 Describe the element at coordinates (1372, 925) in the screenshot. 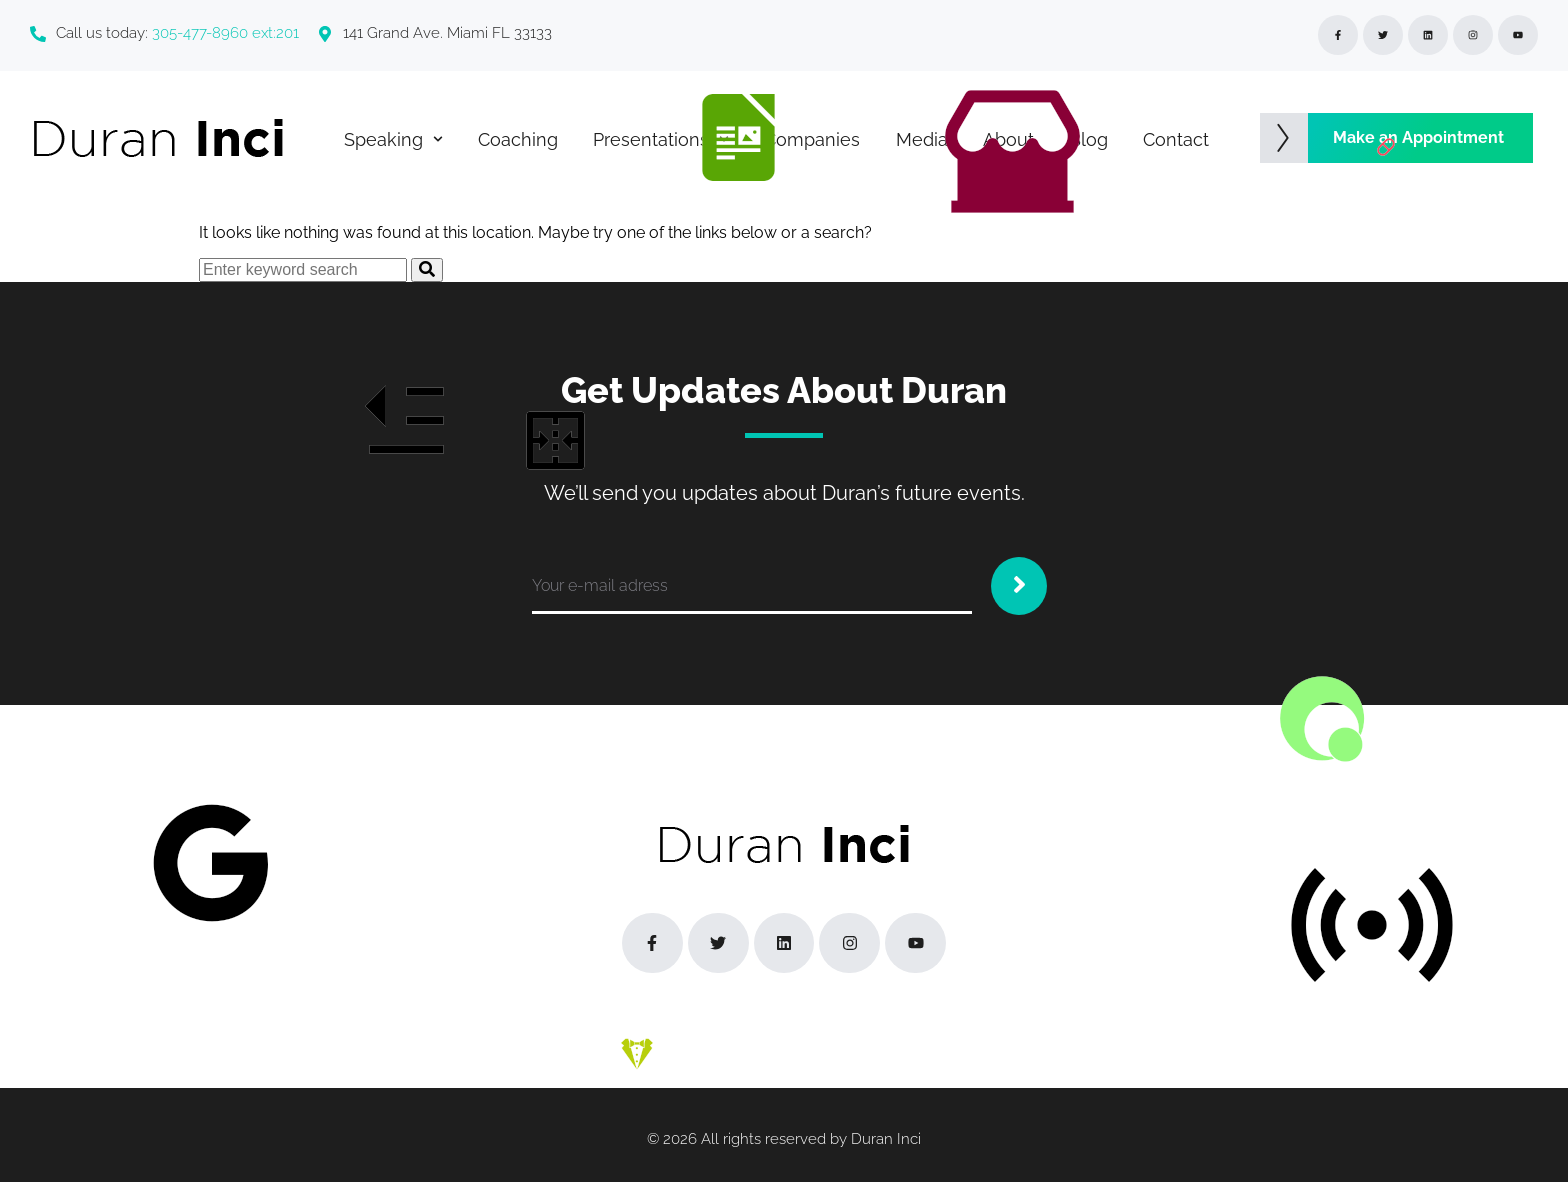

I see `indicates RFID or NFC connectivity` at that location.